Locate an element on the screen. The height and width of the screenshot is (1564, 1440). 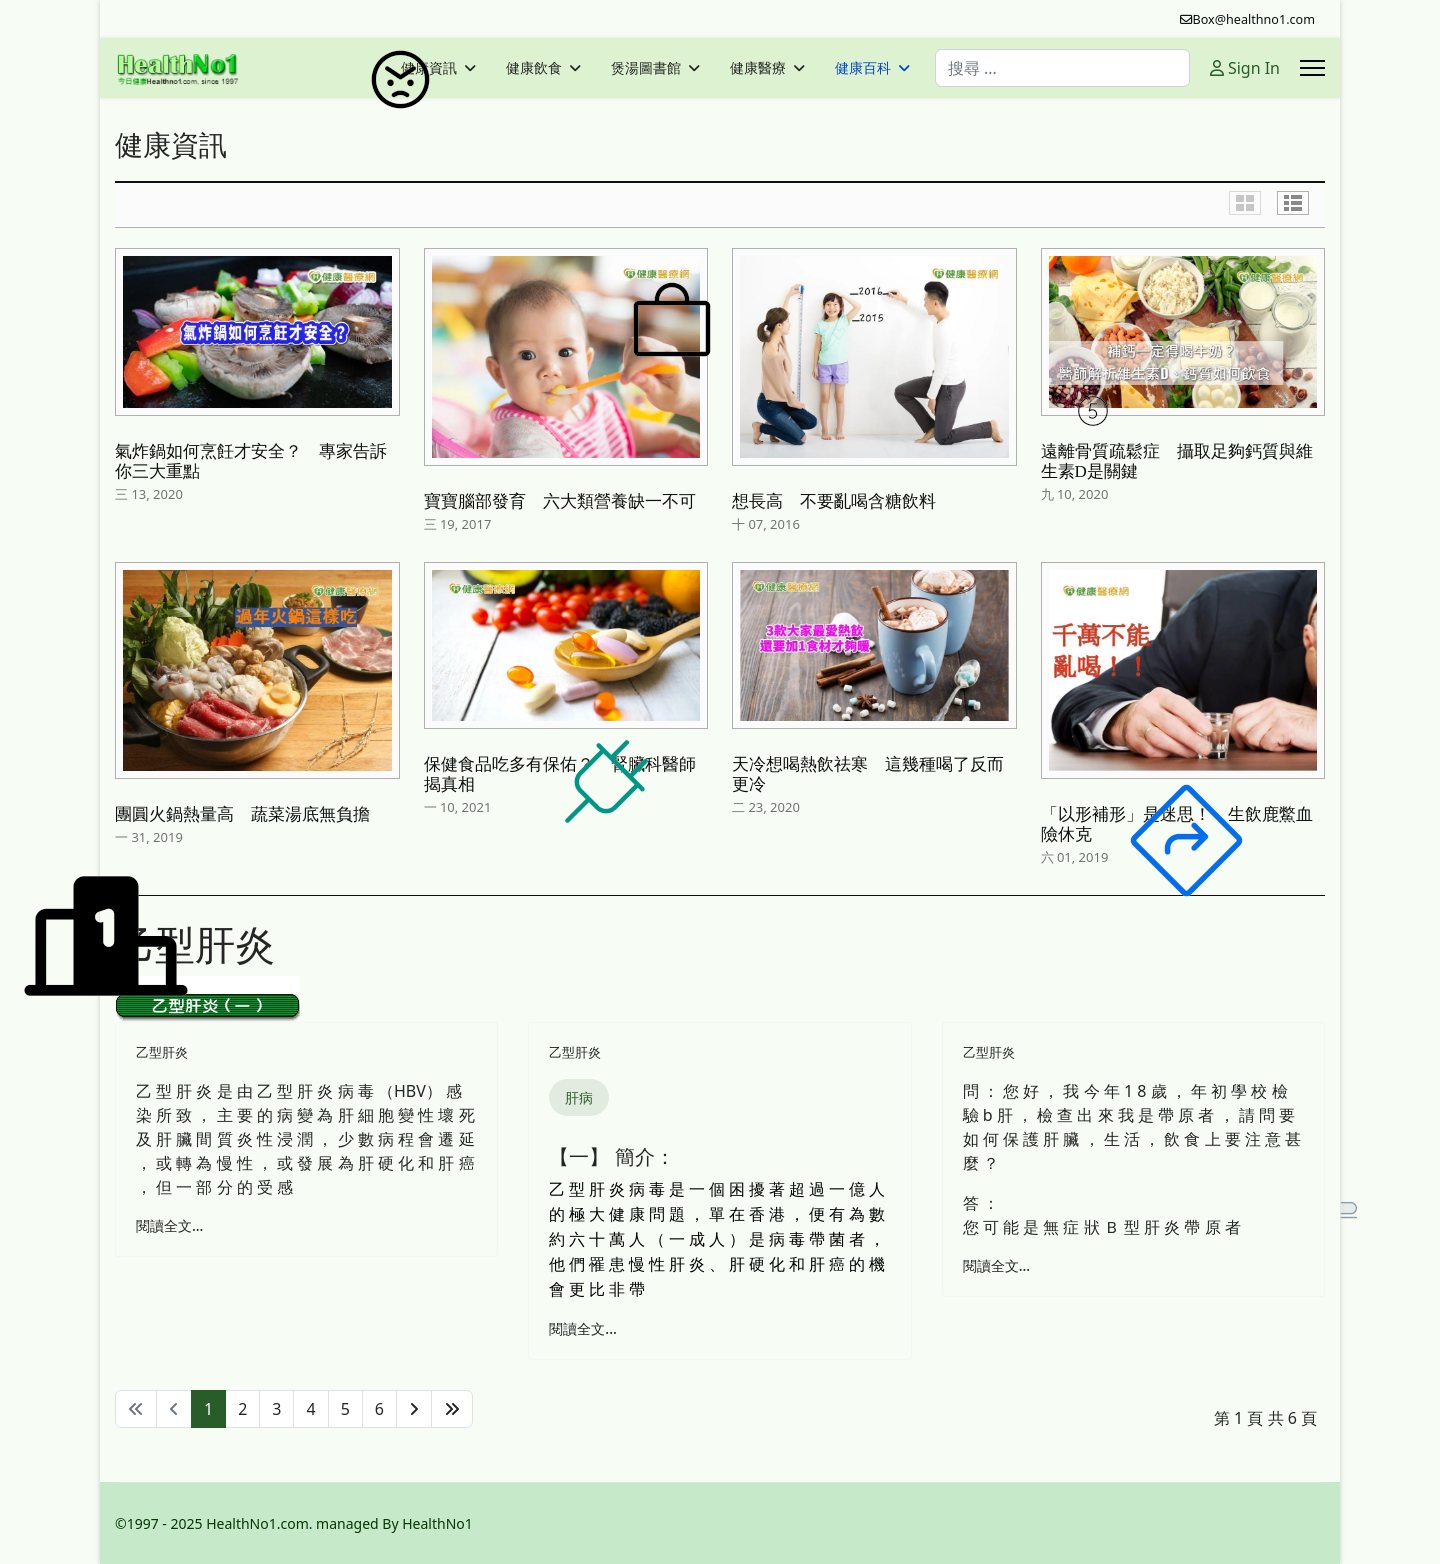
view leaderboard or rankings is located at coordinates (106, 936).